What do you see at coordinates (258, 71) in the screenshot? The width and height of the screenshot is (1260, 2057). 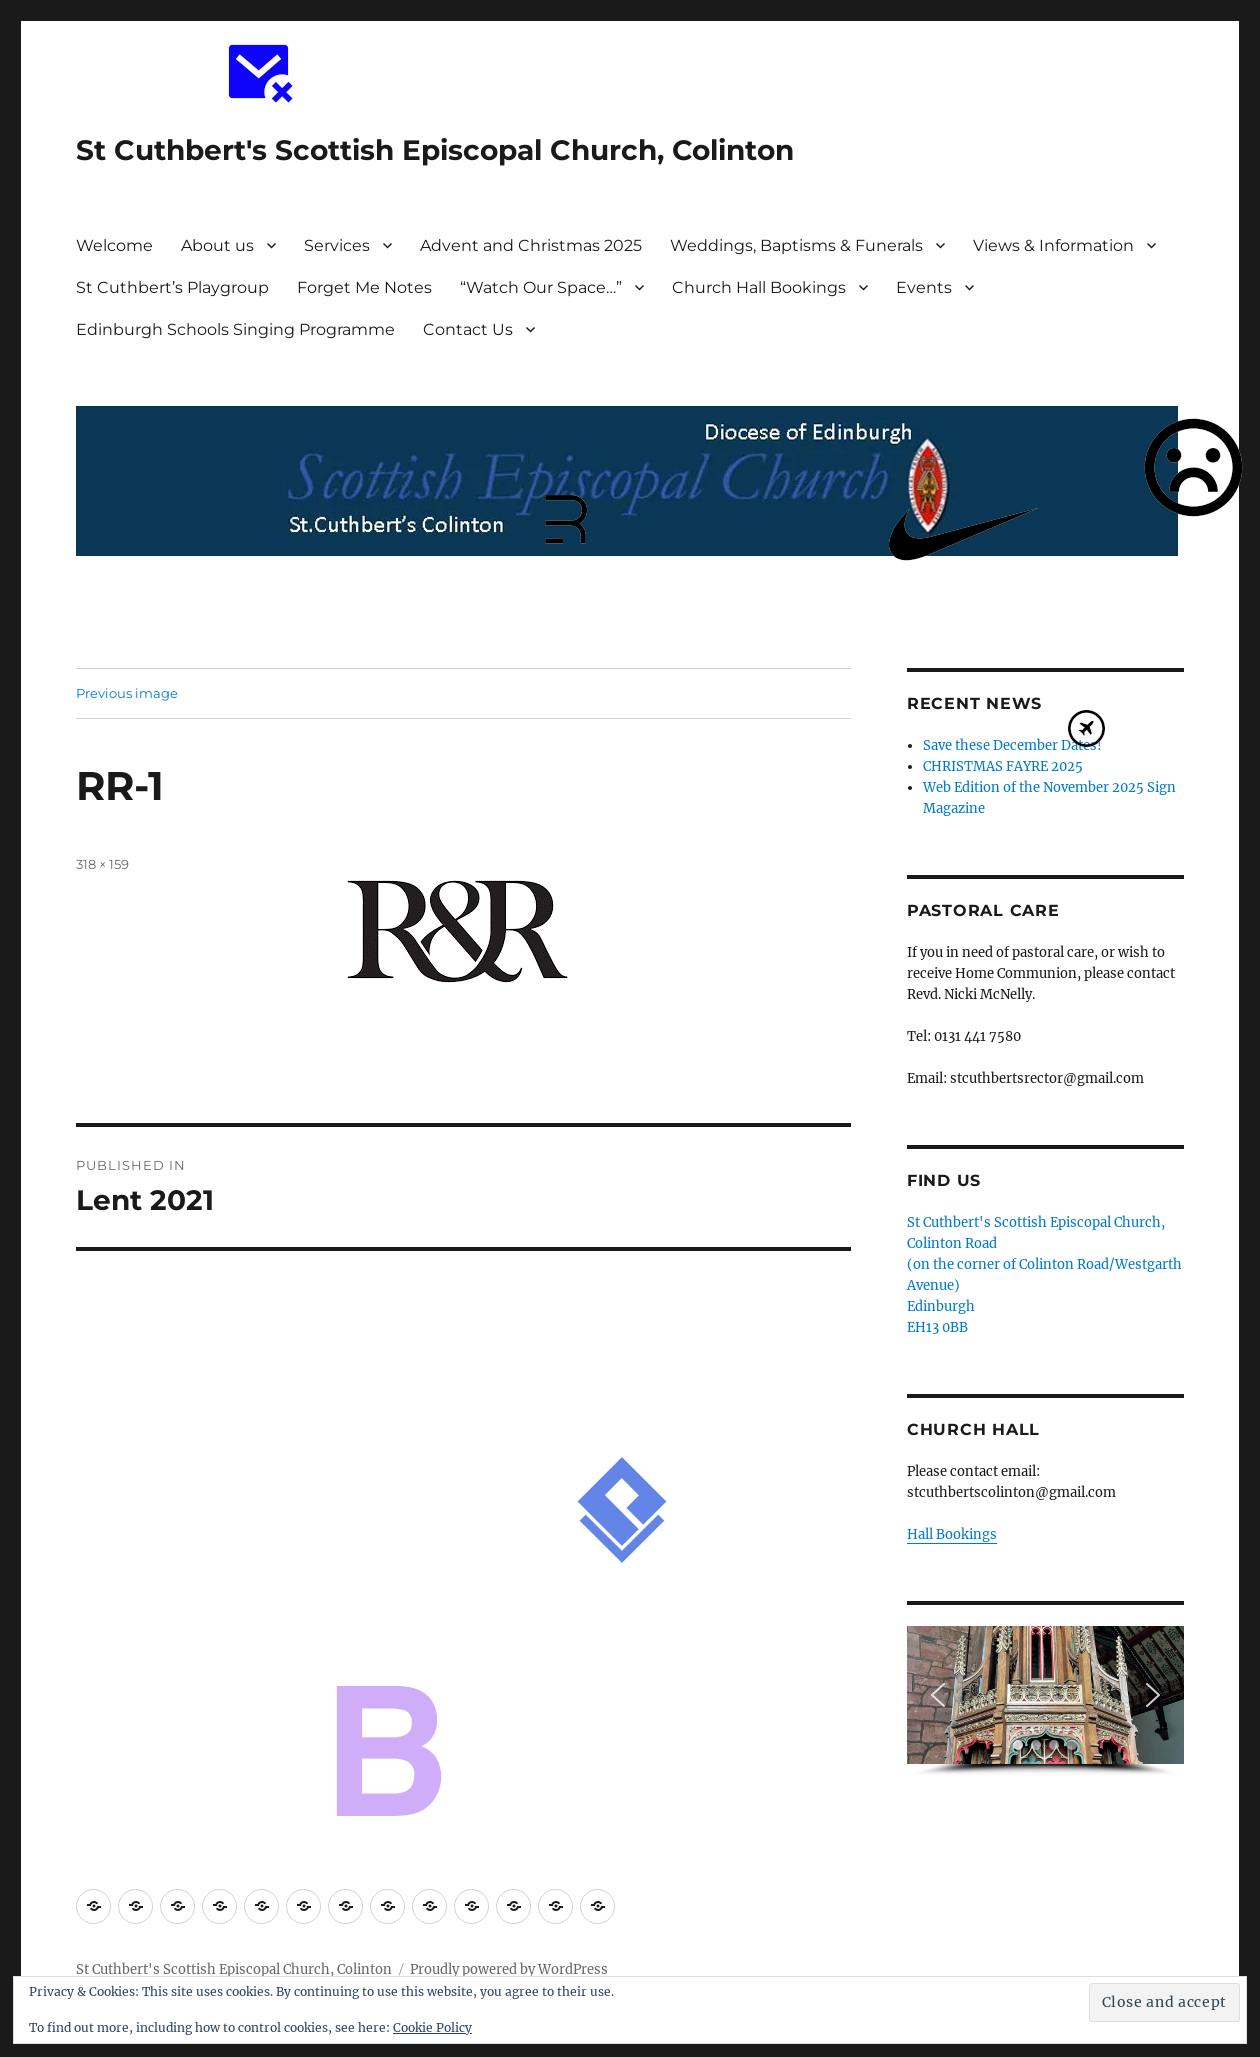 I see `delete an email message` at bounding box center [258, 71].